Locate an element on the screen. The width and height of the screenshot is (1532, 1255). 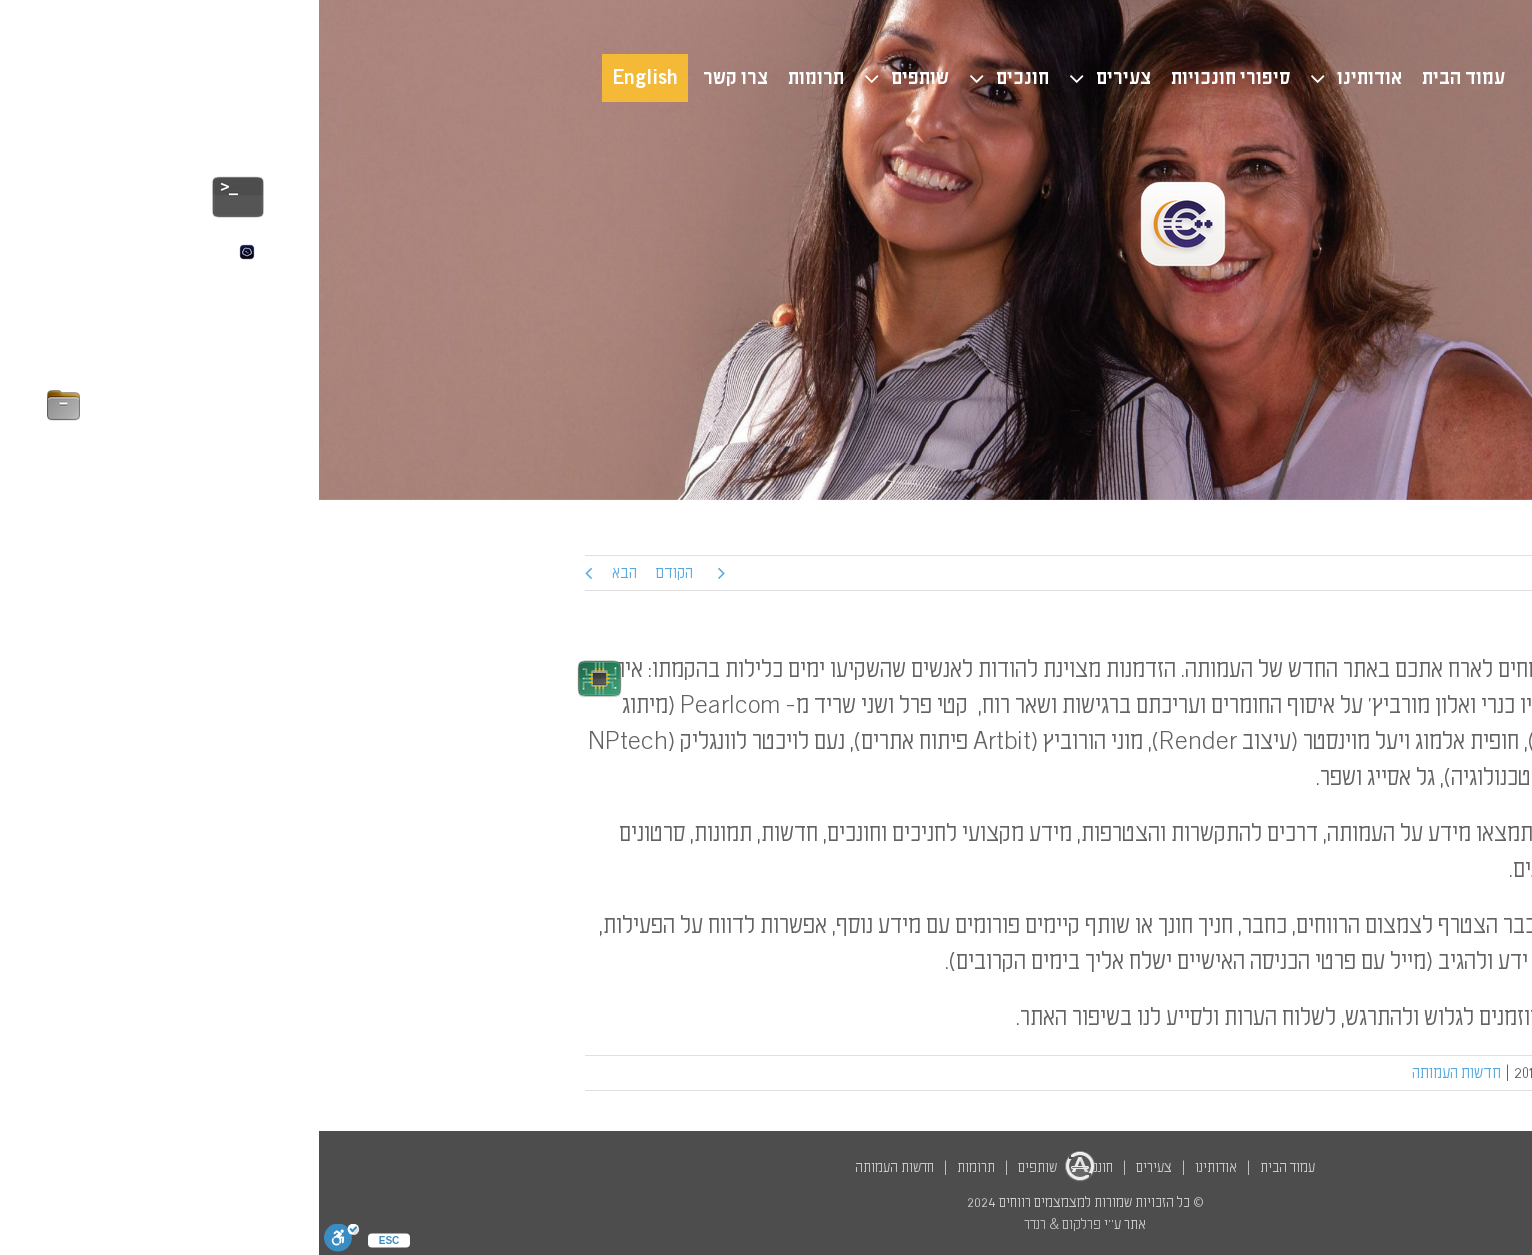
open the terminal application is located at coordinates (238, 197).